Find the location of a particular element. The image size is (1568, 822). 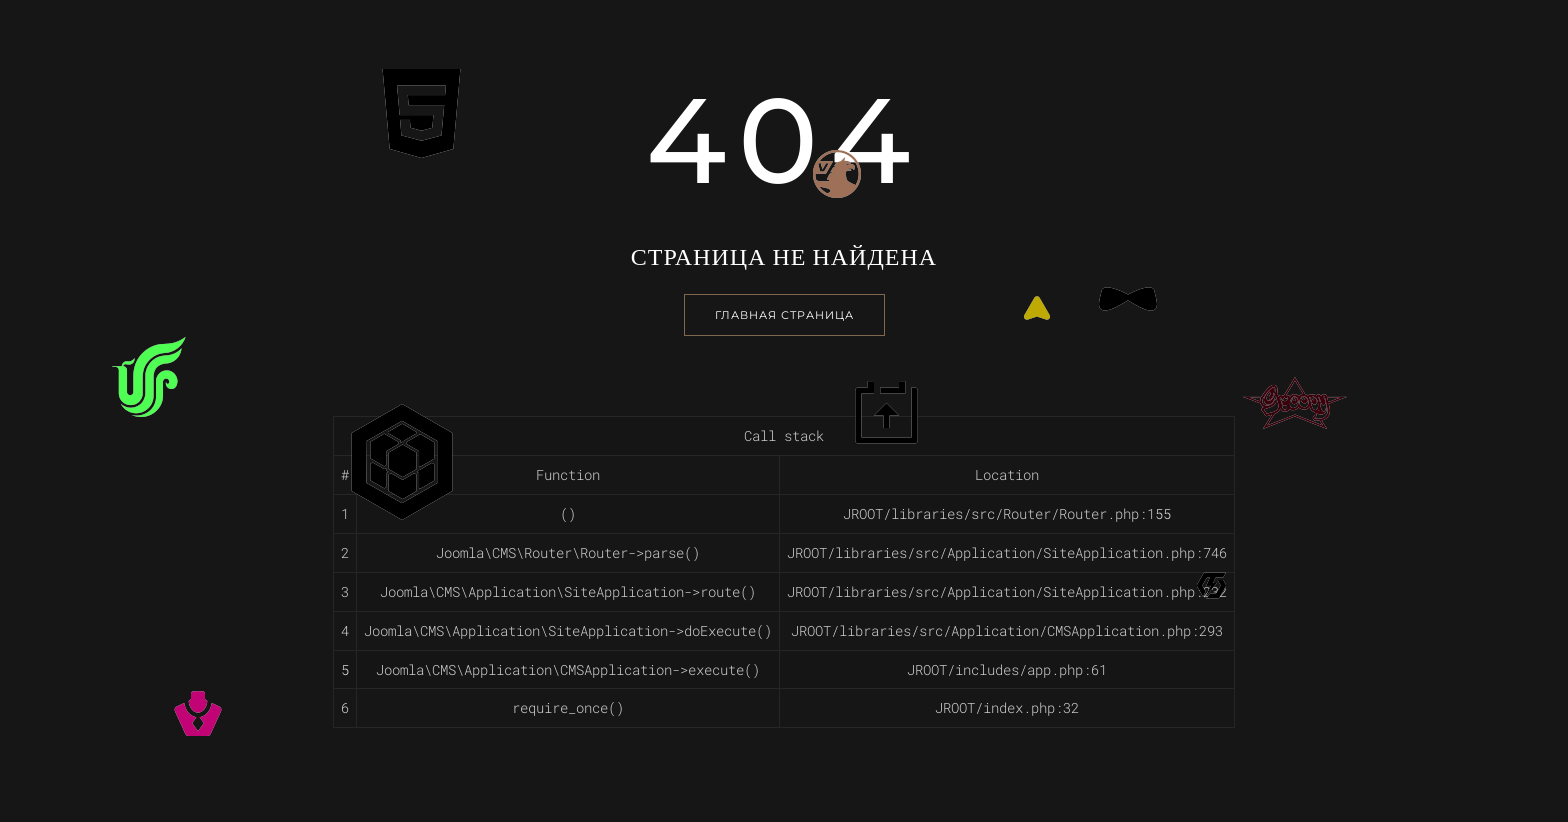

jhipster application framework logo is located at coordinates (1128, 299).